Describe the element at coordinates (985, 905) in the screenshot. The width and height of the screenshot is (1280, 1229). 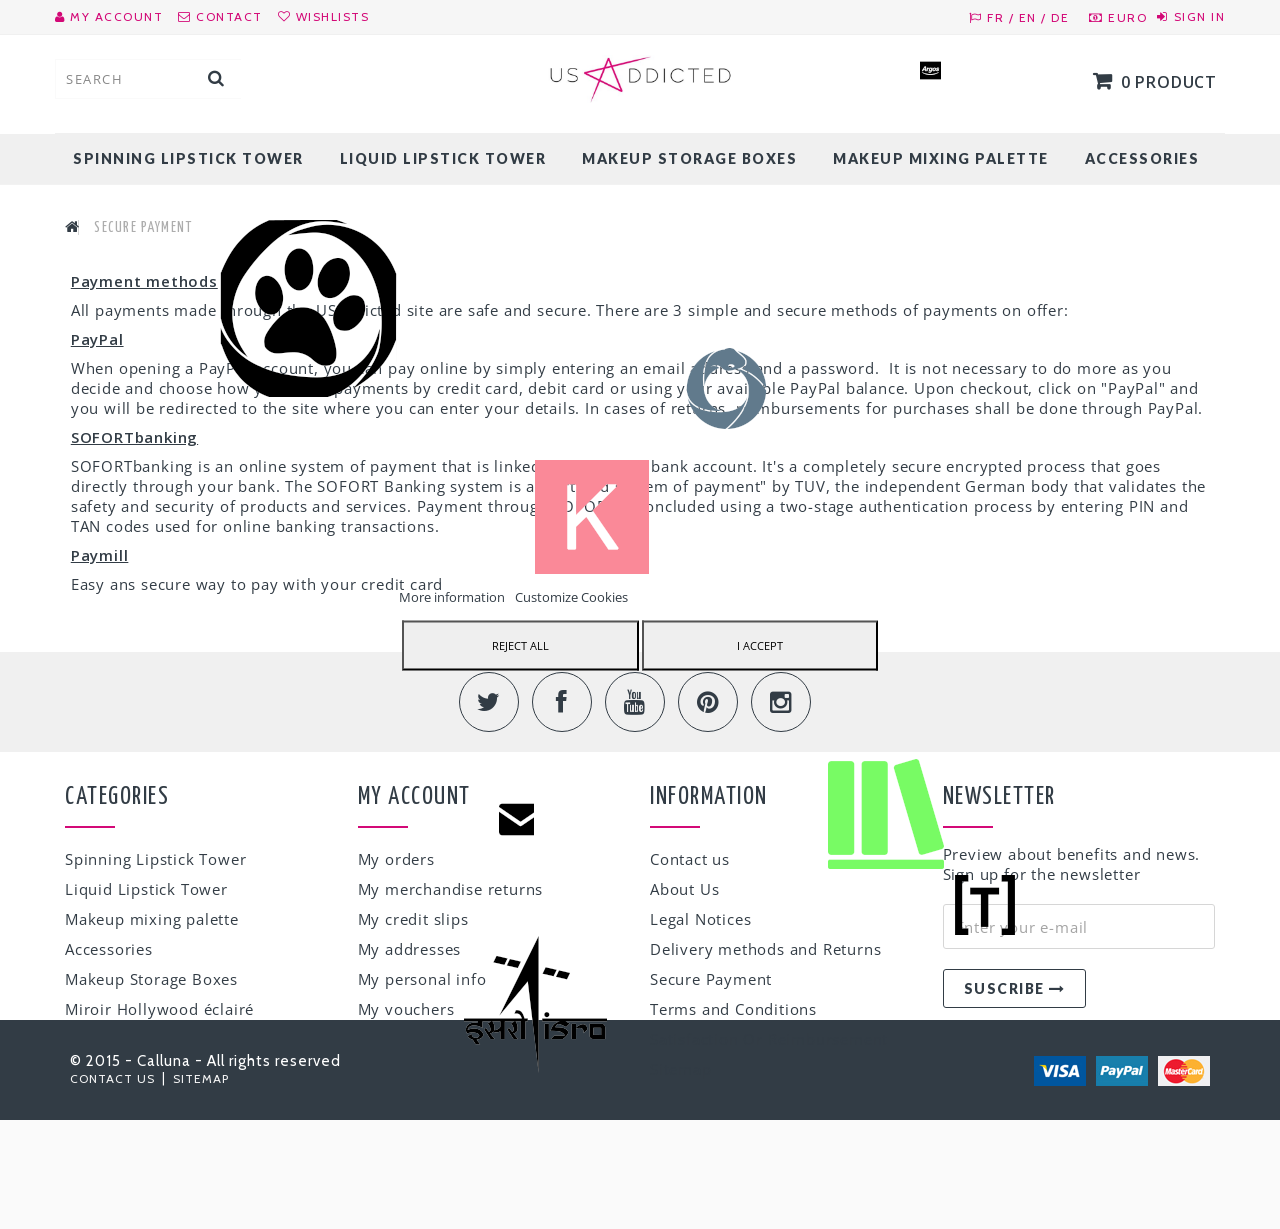
I see `TOML configuration file format logo` at that location.